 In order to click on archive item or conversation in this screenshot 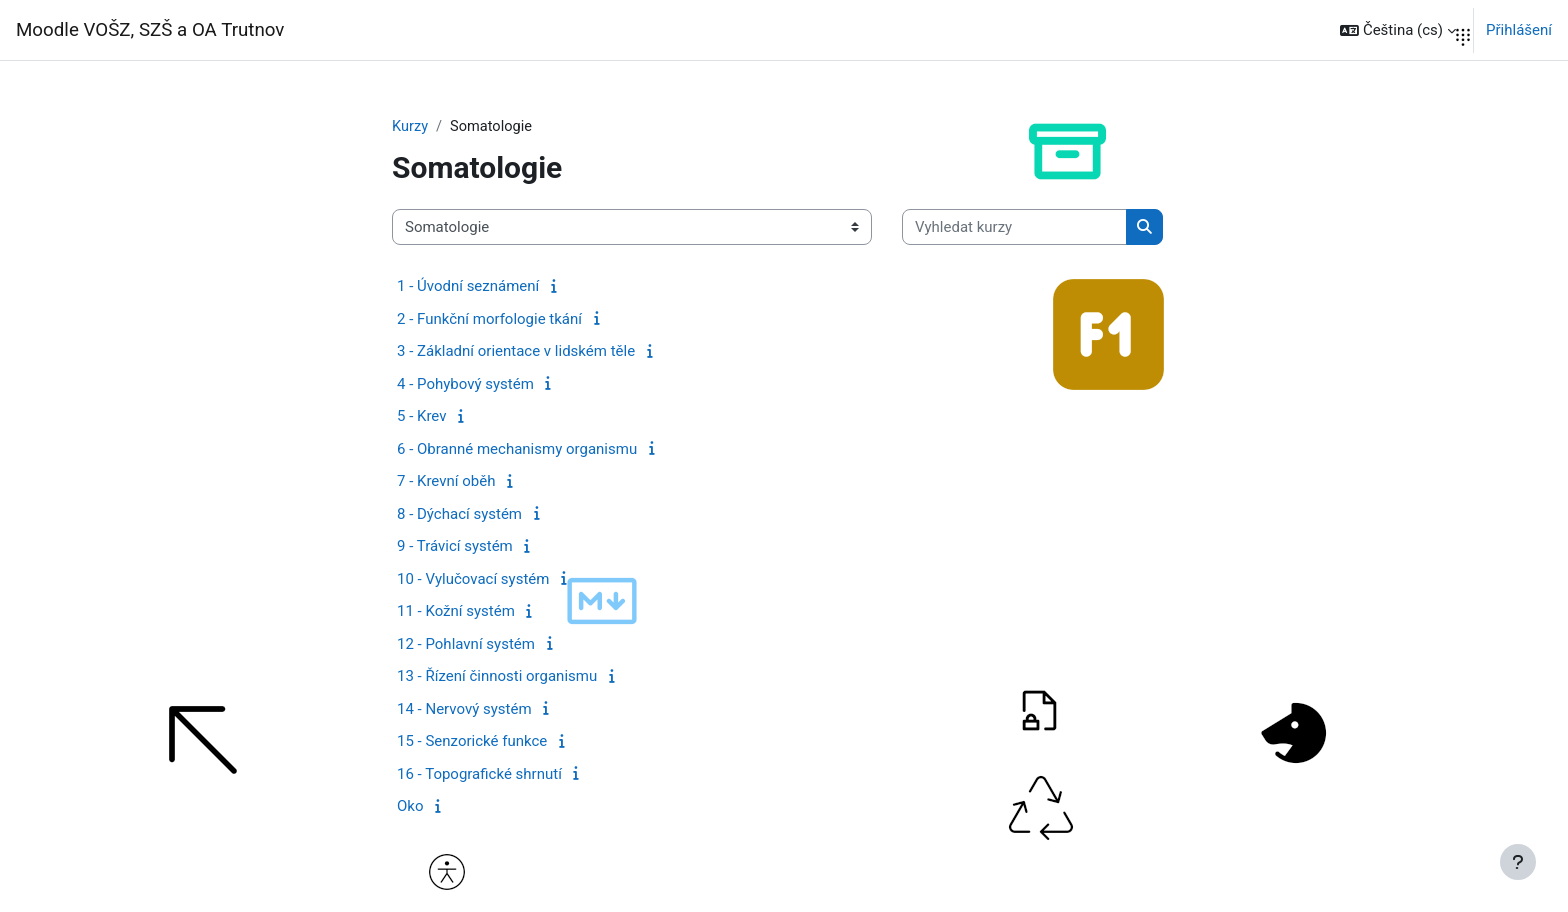, I will do `click(1067, 151)`.